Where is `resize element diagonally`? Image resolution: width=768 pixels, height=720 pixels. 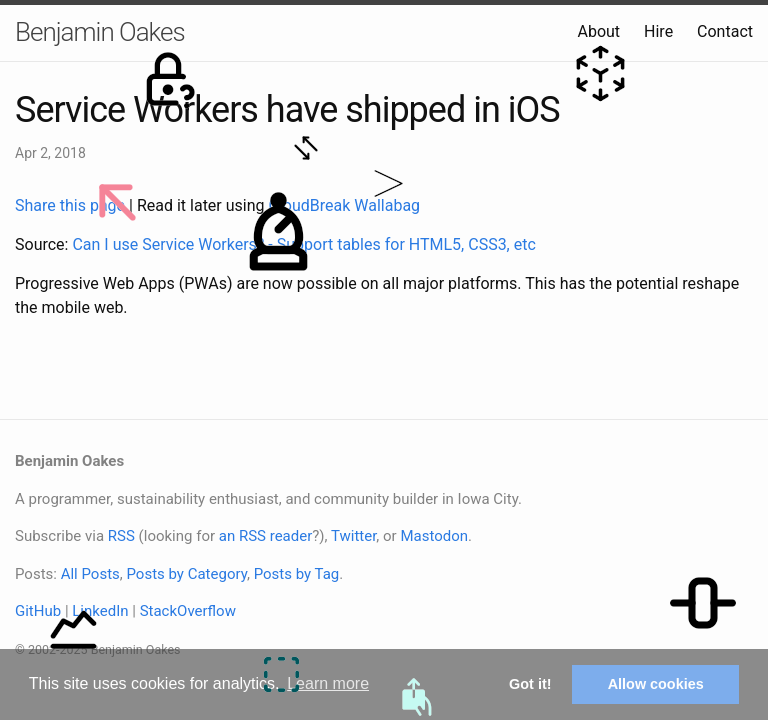
resize element diagonally is located at coordinates (306, 148).